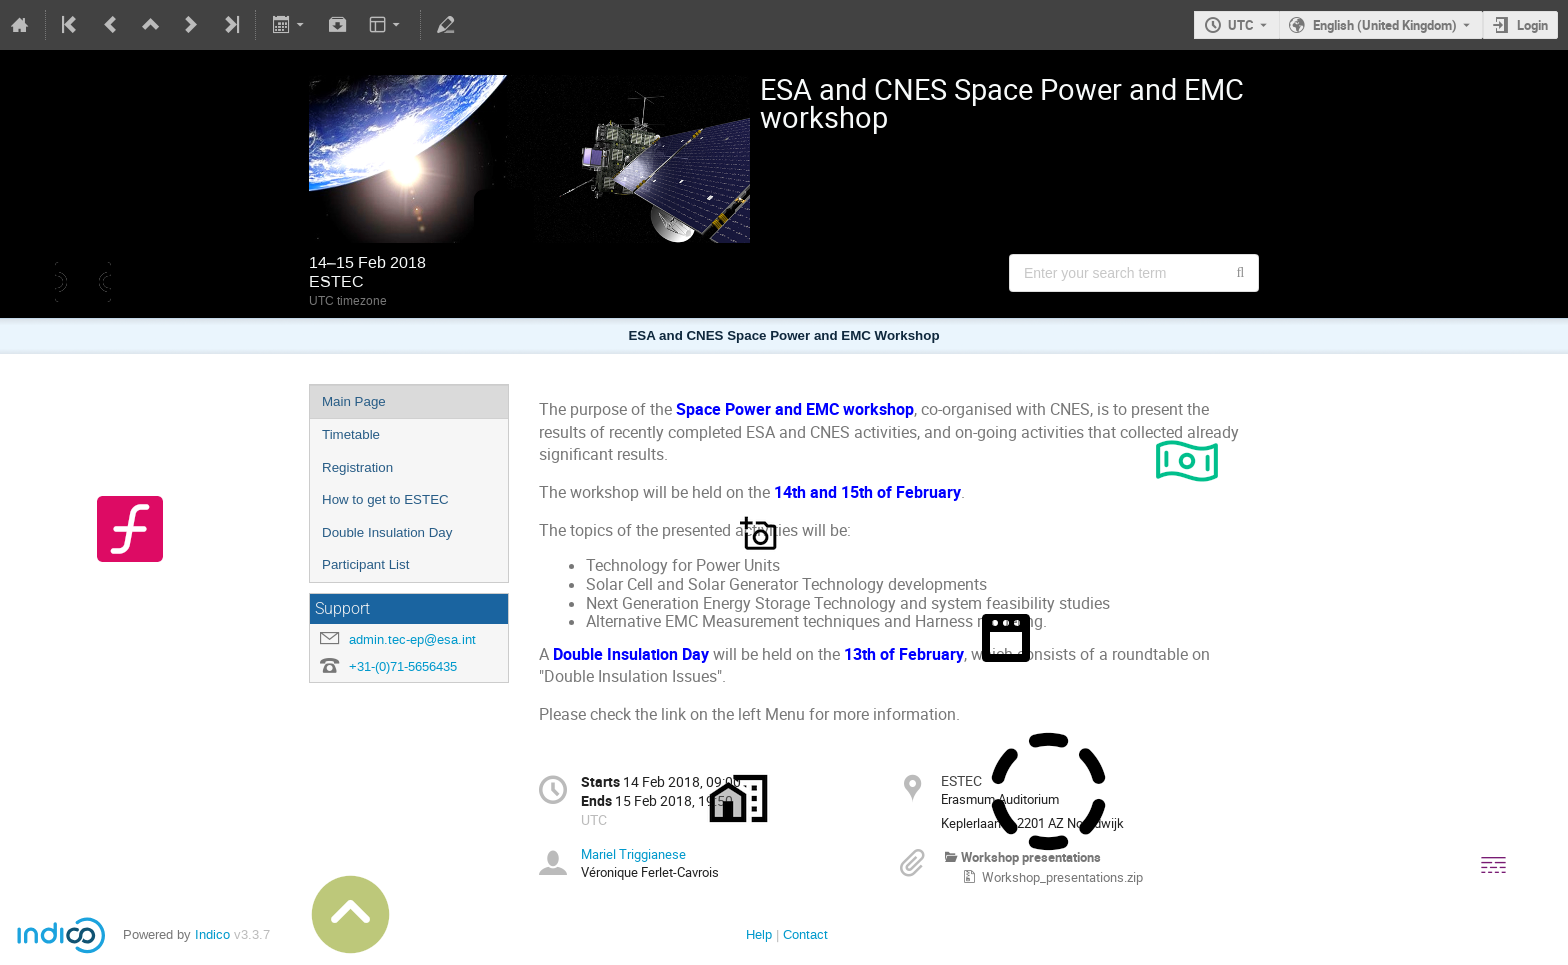 This screenshot has width=1568, height=965. Describe the element at coordinates (1493, 865) in the screenshot. I see `apply a gradient effect to an element` at that location.